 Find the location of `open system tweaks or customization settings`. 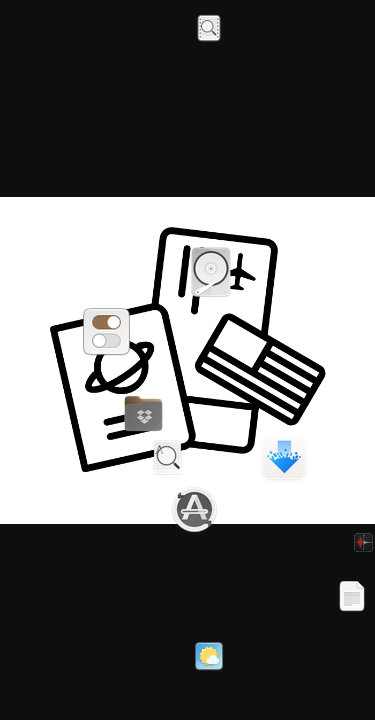

open system tweaks or customization settings is located at coordinates (106, 331).